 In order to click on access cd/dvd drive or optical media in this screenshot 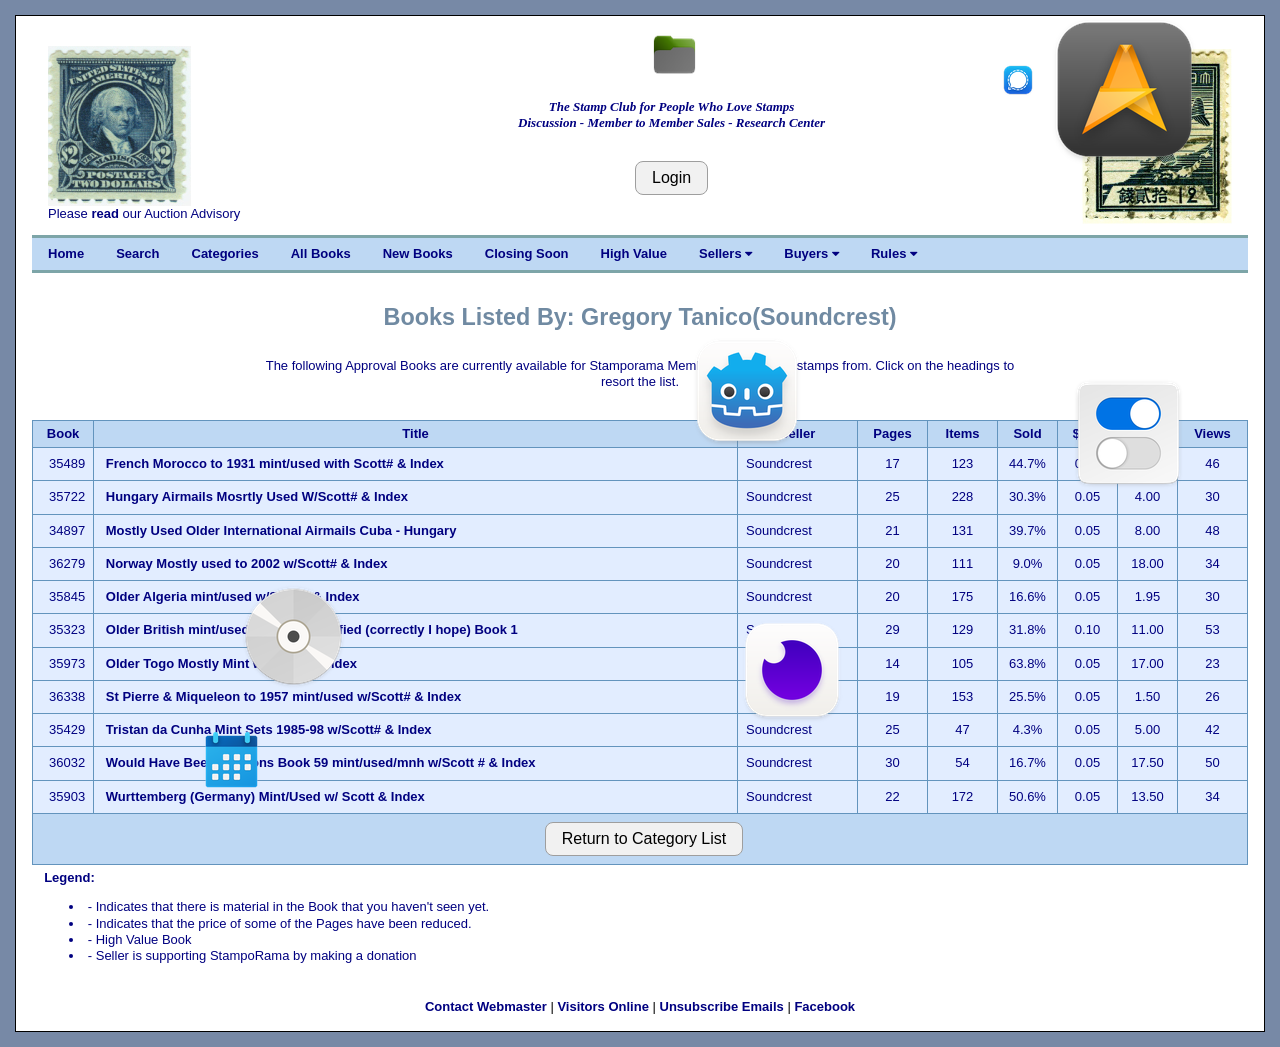, I will do `click(293, 636)`.